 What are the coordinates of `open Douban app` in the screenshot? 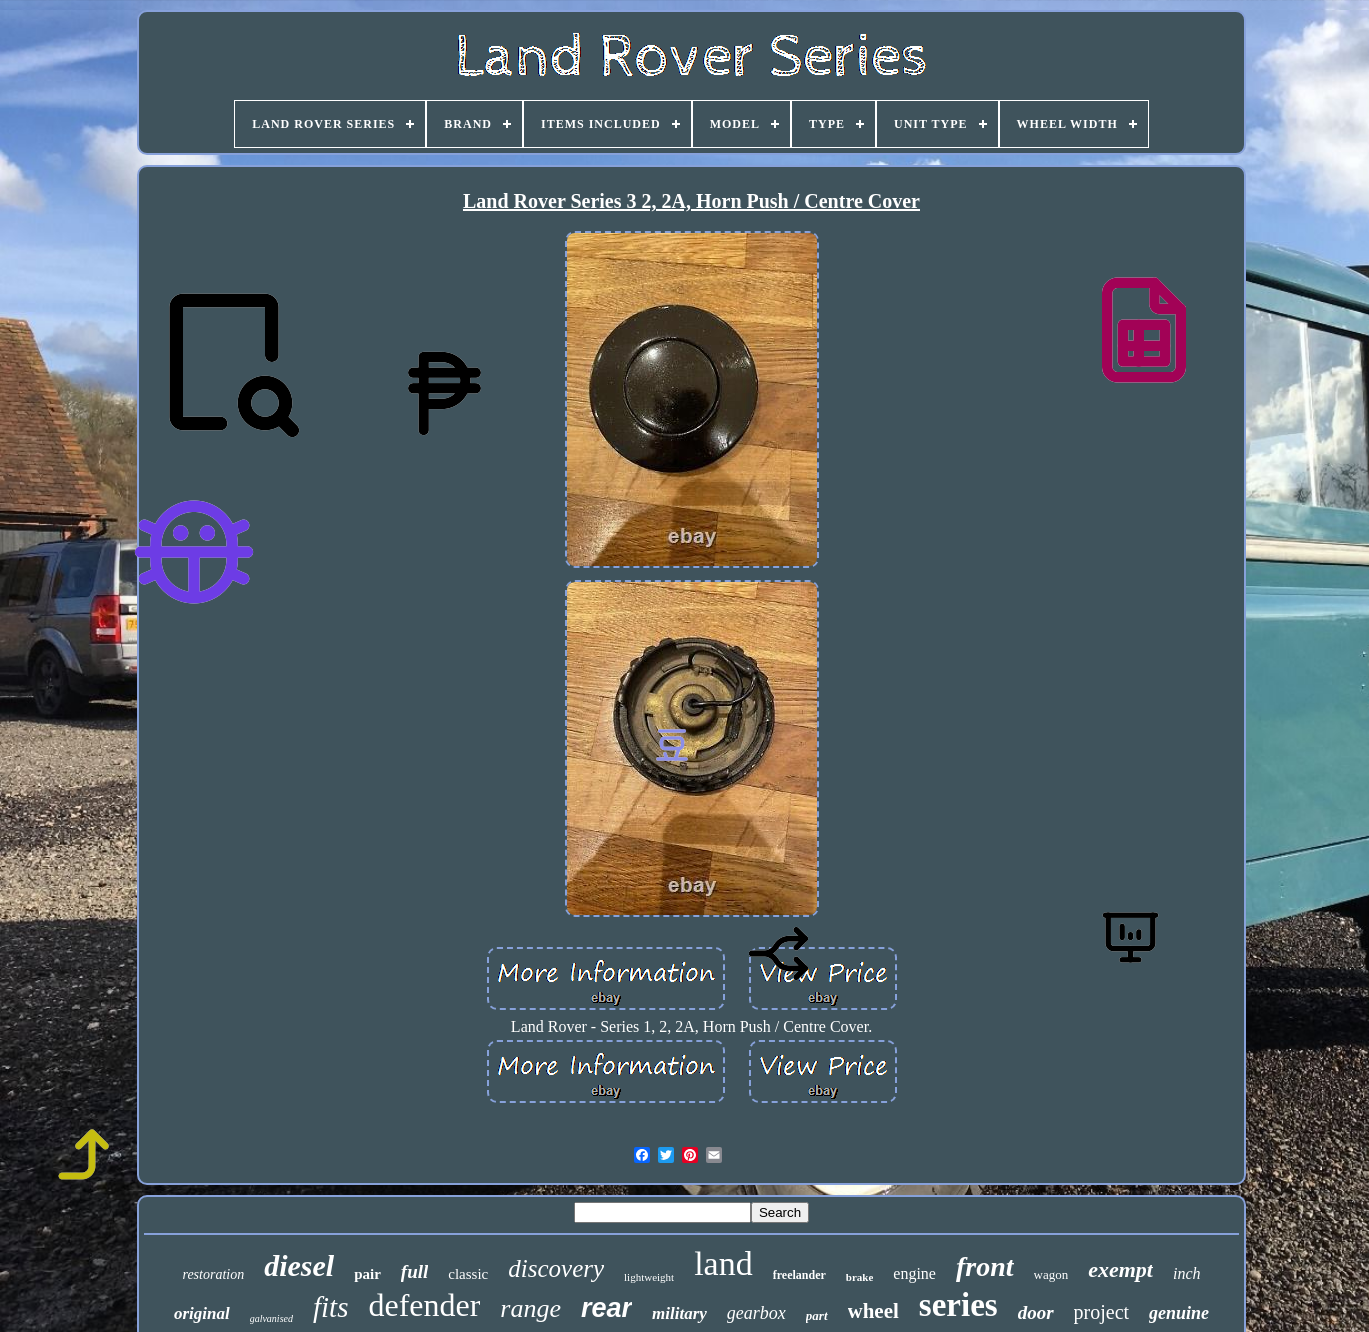 It's located at (672, 745).